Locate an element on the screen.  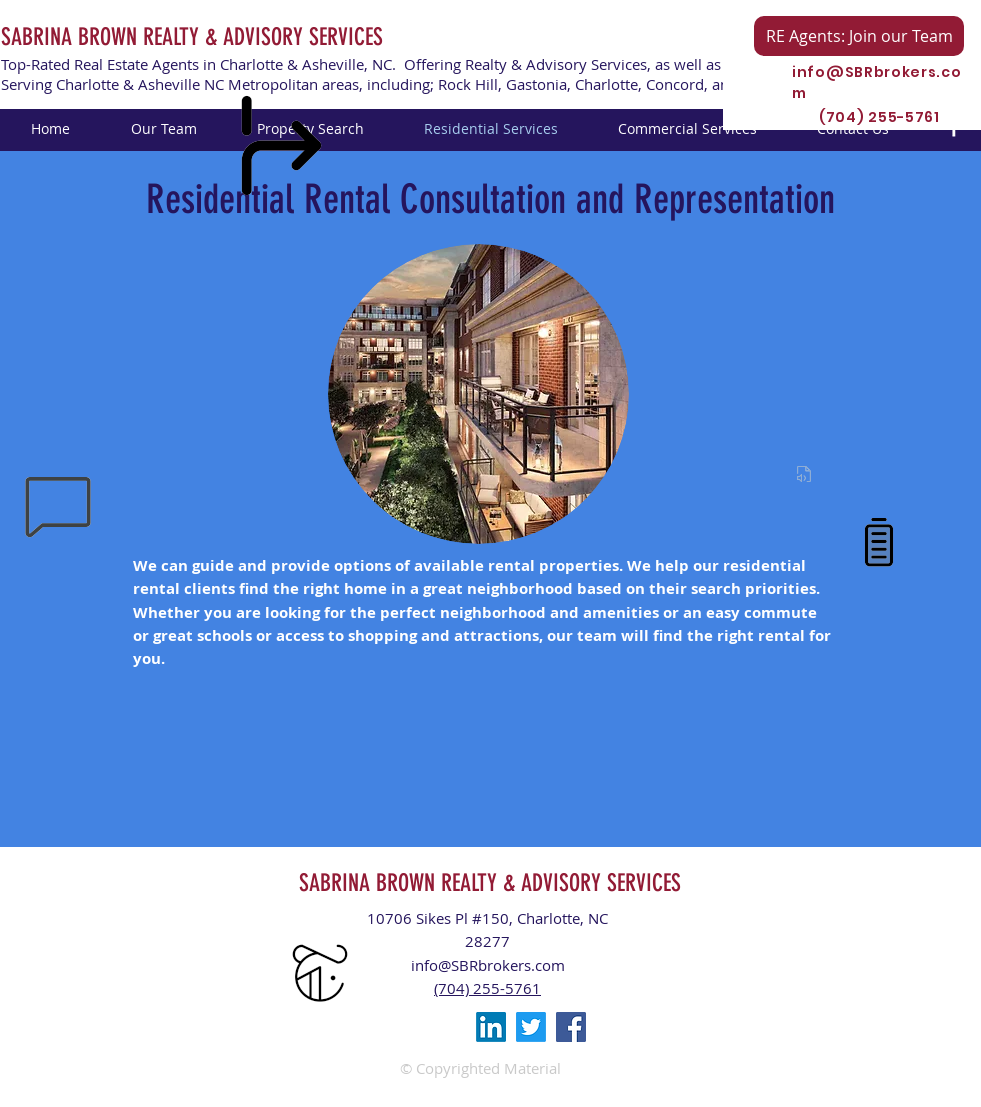
open chat or messaging is located at coordinates (58, 502).